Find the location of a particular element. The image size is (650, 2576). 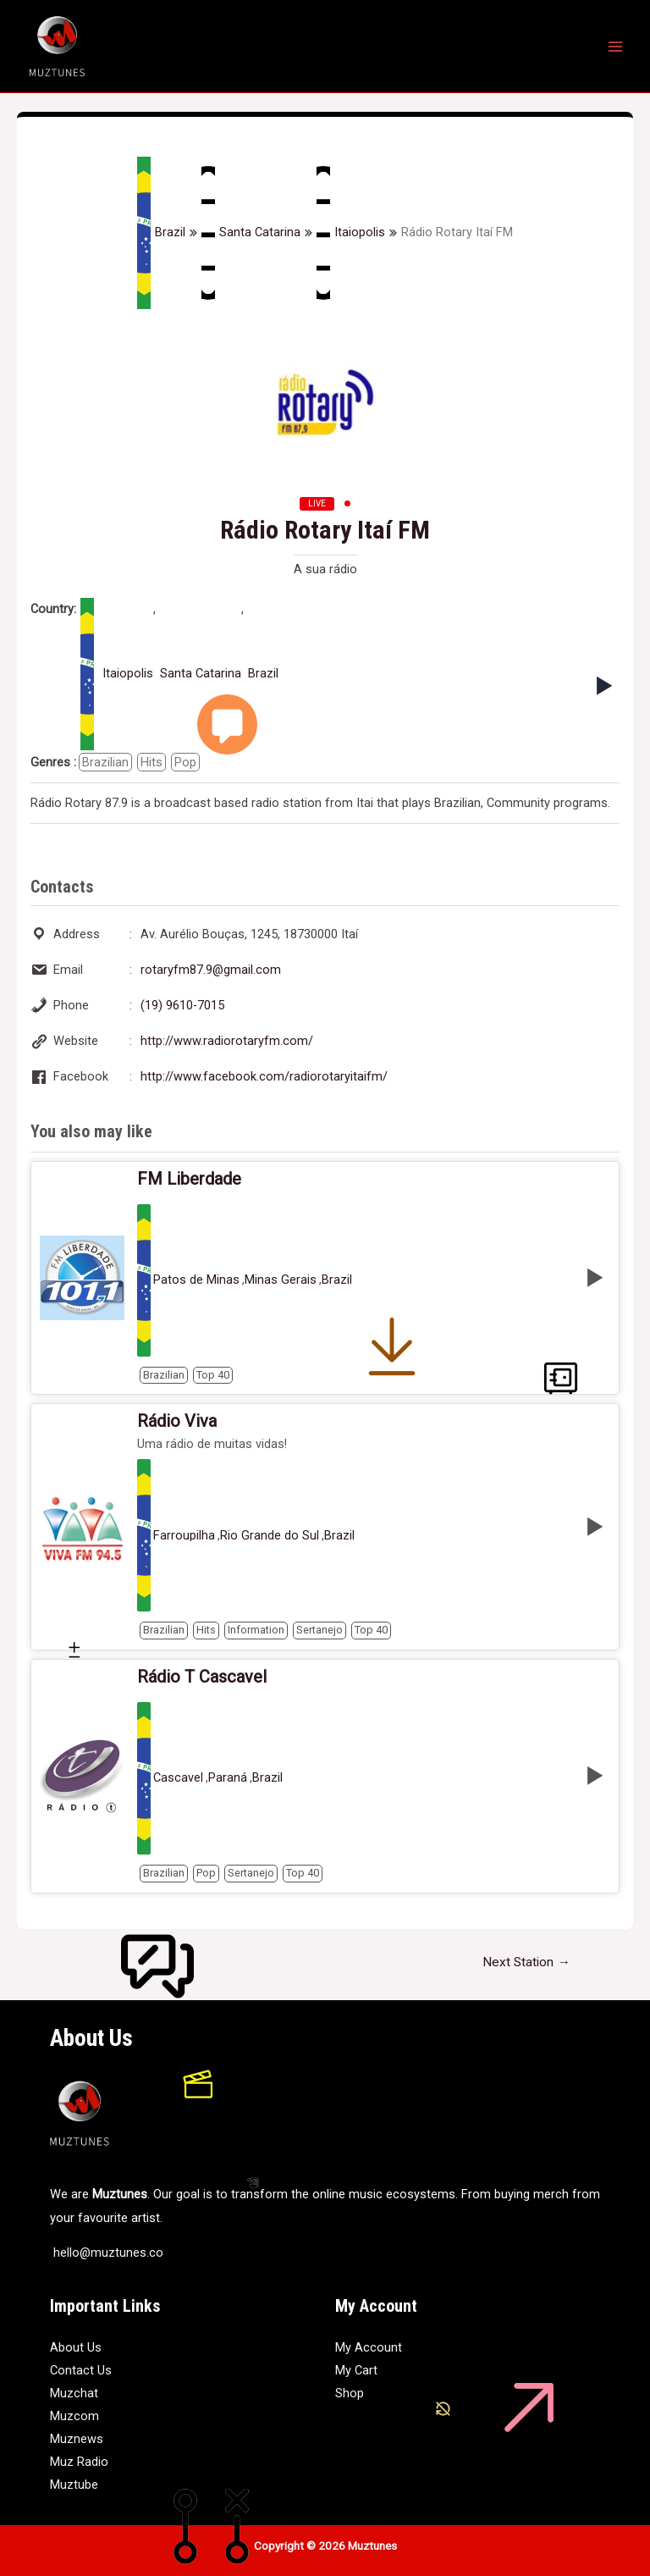

move item to bottom of list is located at coordinates (392, 1346).